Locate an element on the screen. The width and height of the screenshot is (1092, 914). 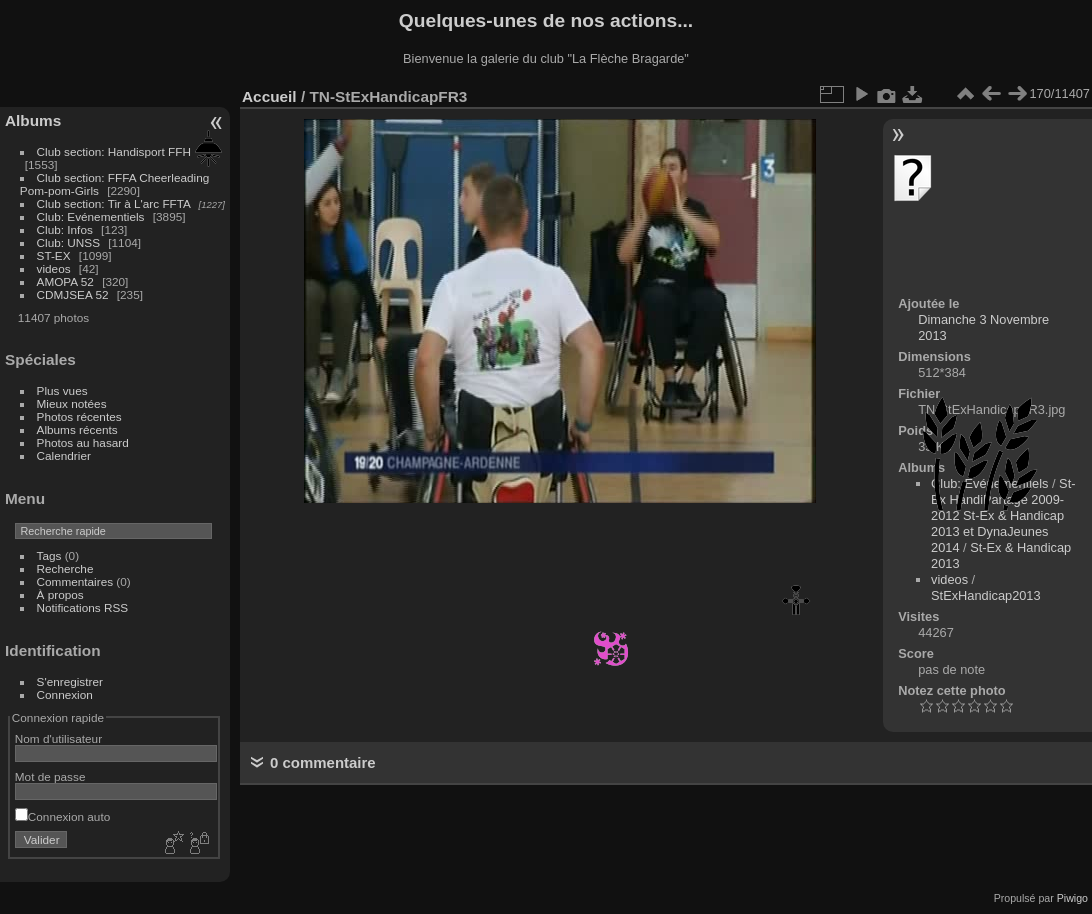
toggle ceiling light on/off is located at coordinates (208, 148).